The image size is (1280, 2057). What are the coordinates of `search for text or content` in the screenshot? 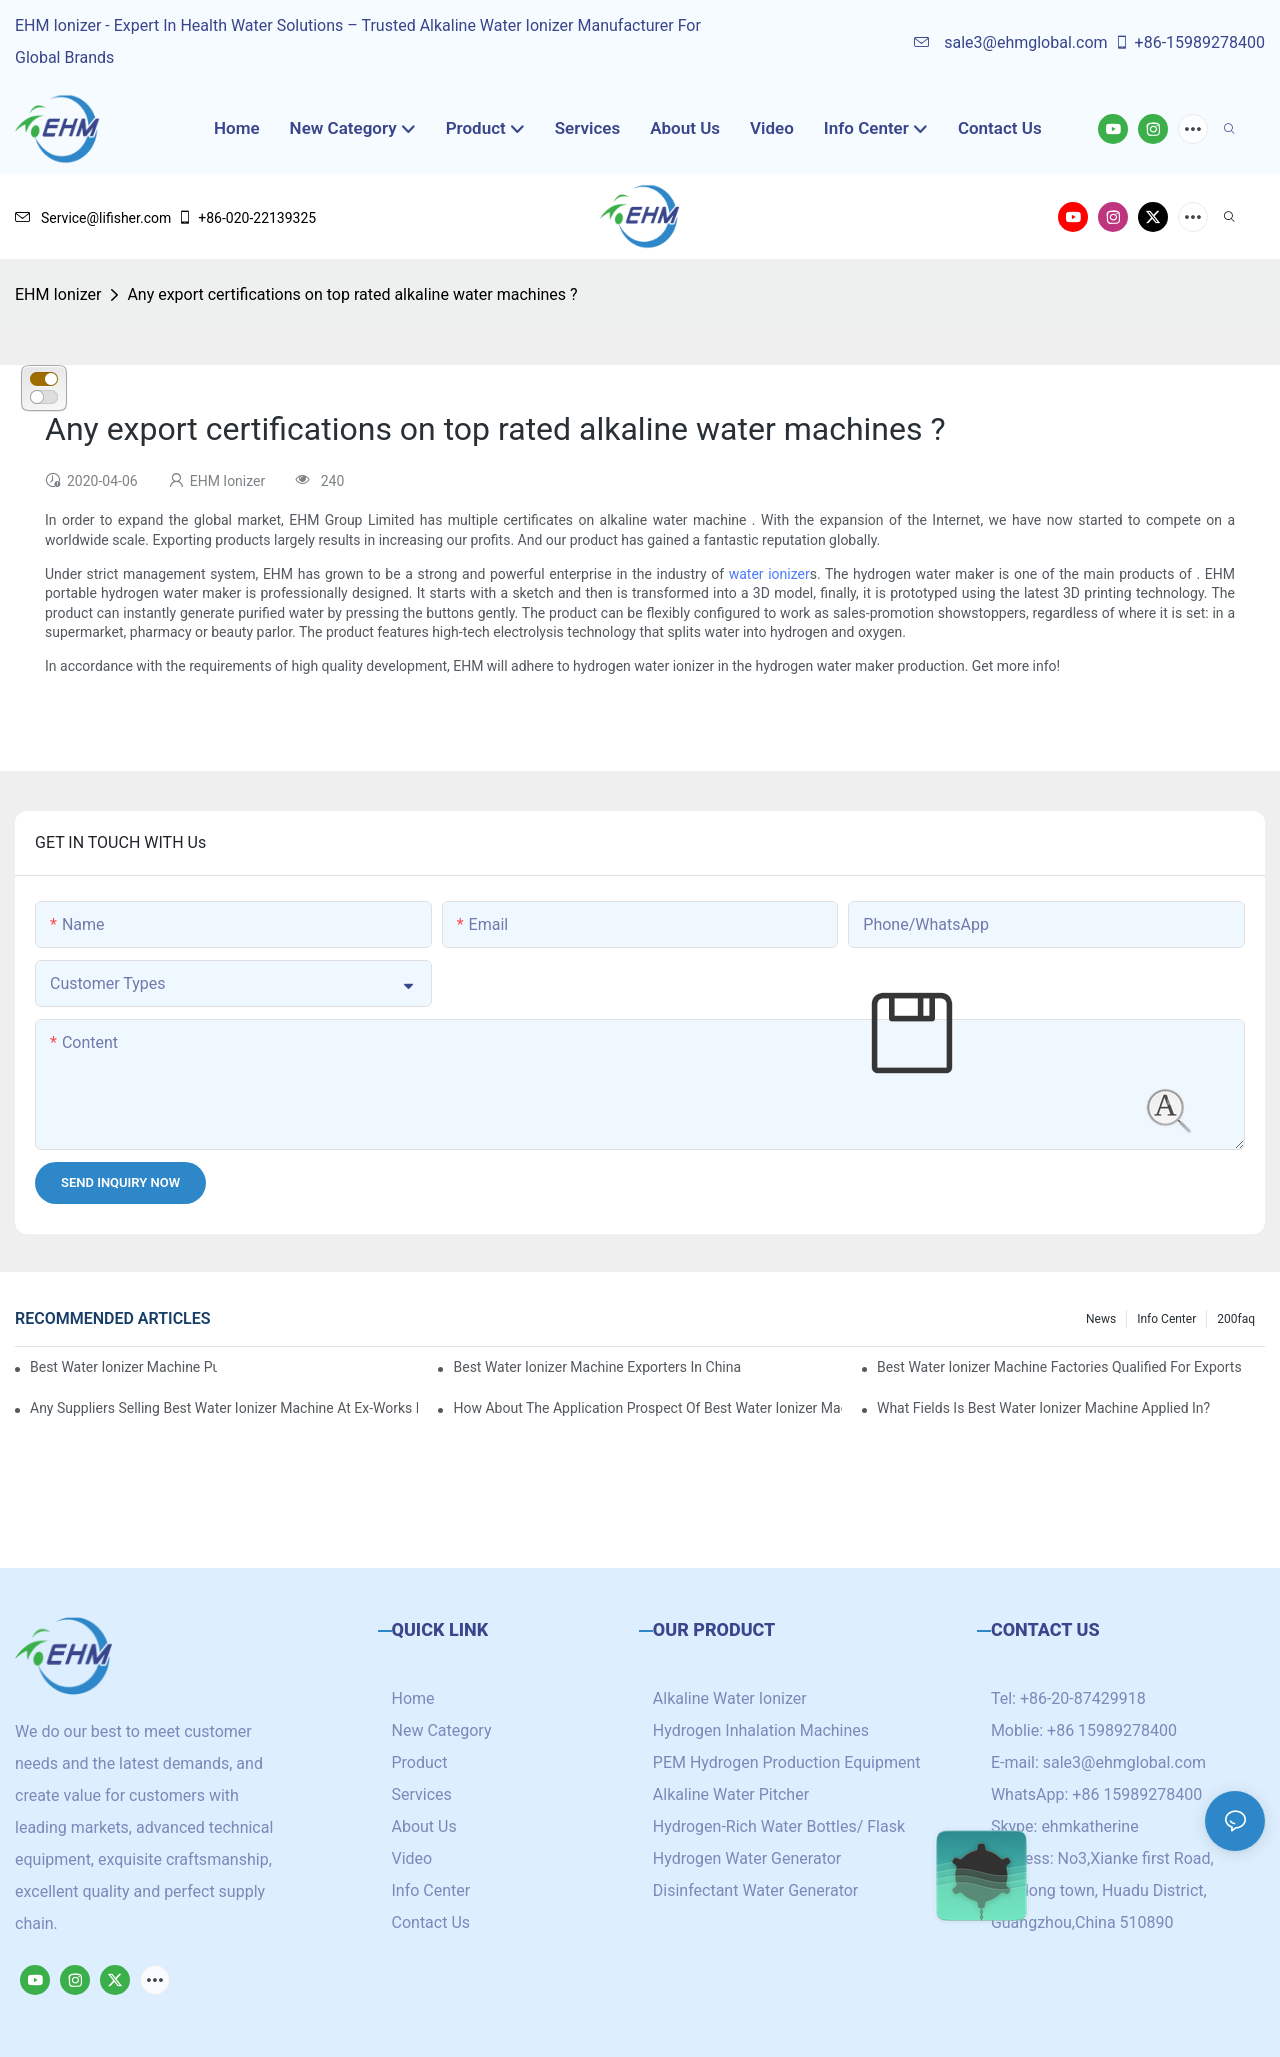 It's located at (1168, 1110).